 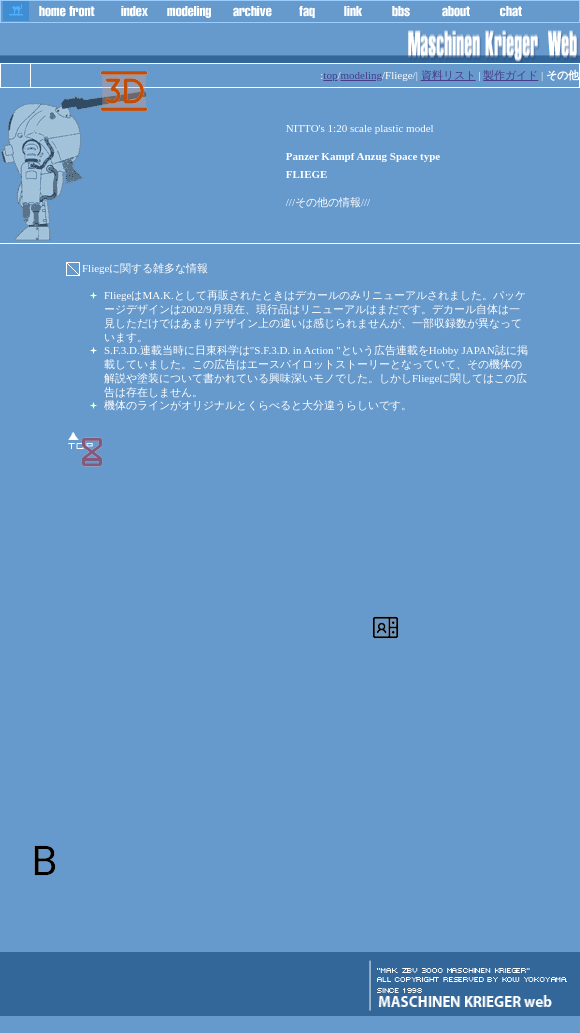 I want to click on switch to 3D view mode, so click(x=124, y=91).